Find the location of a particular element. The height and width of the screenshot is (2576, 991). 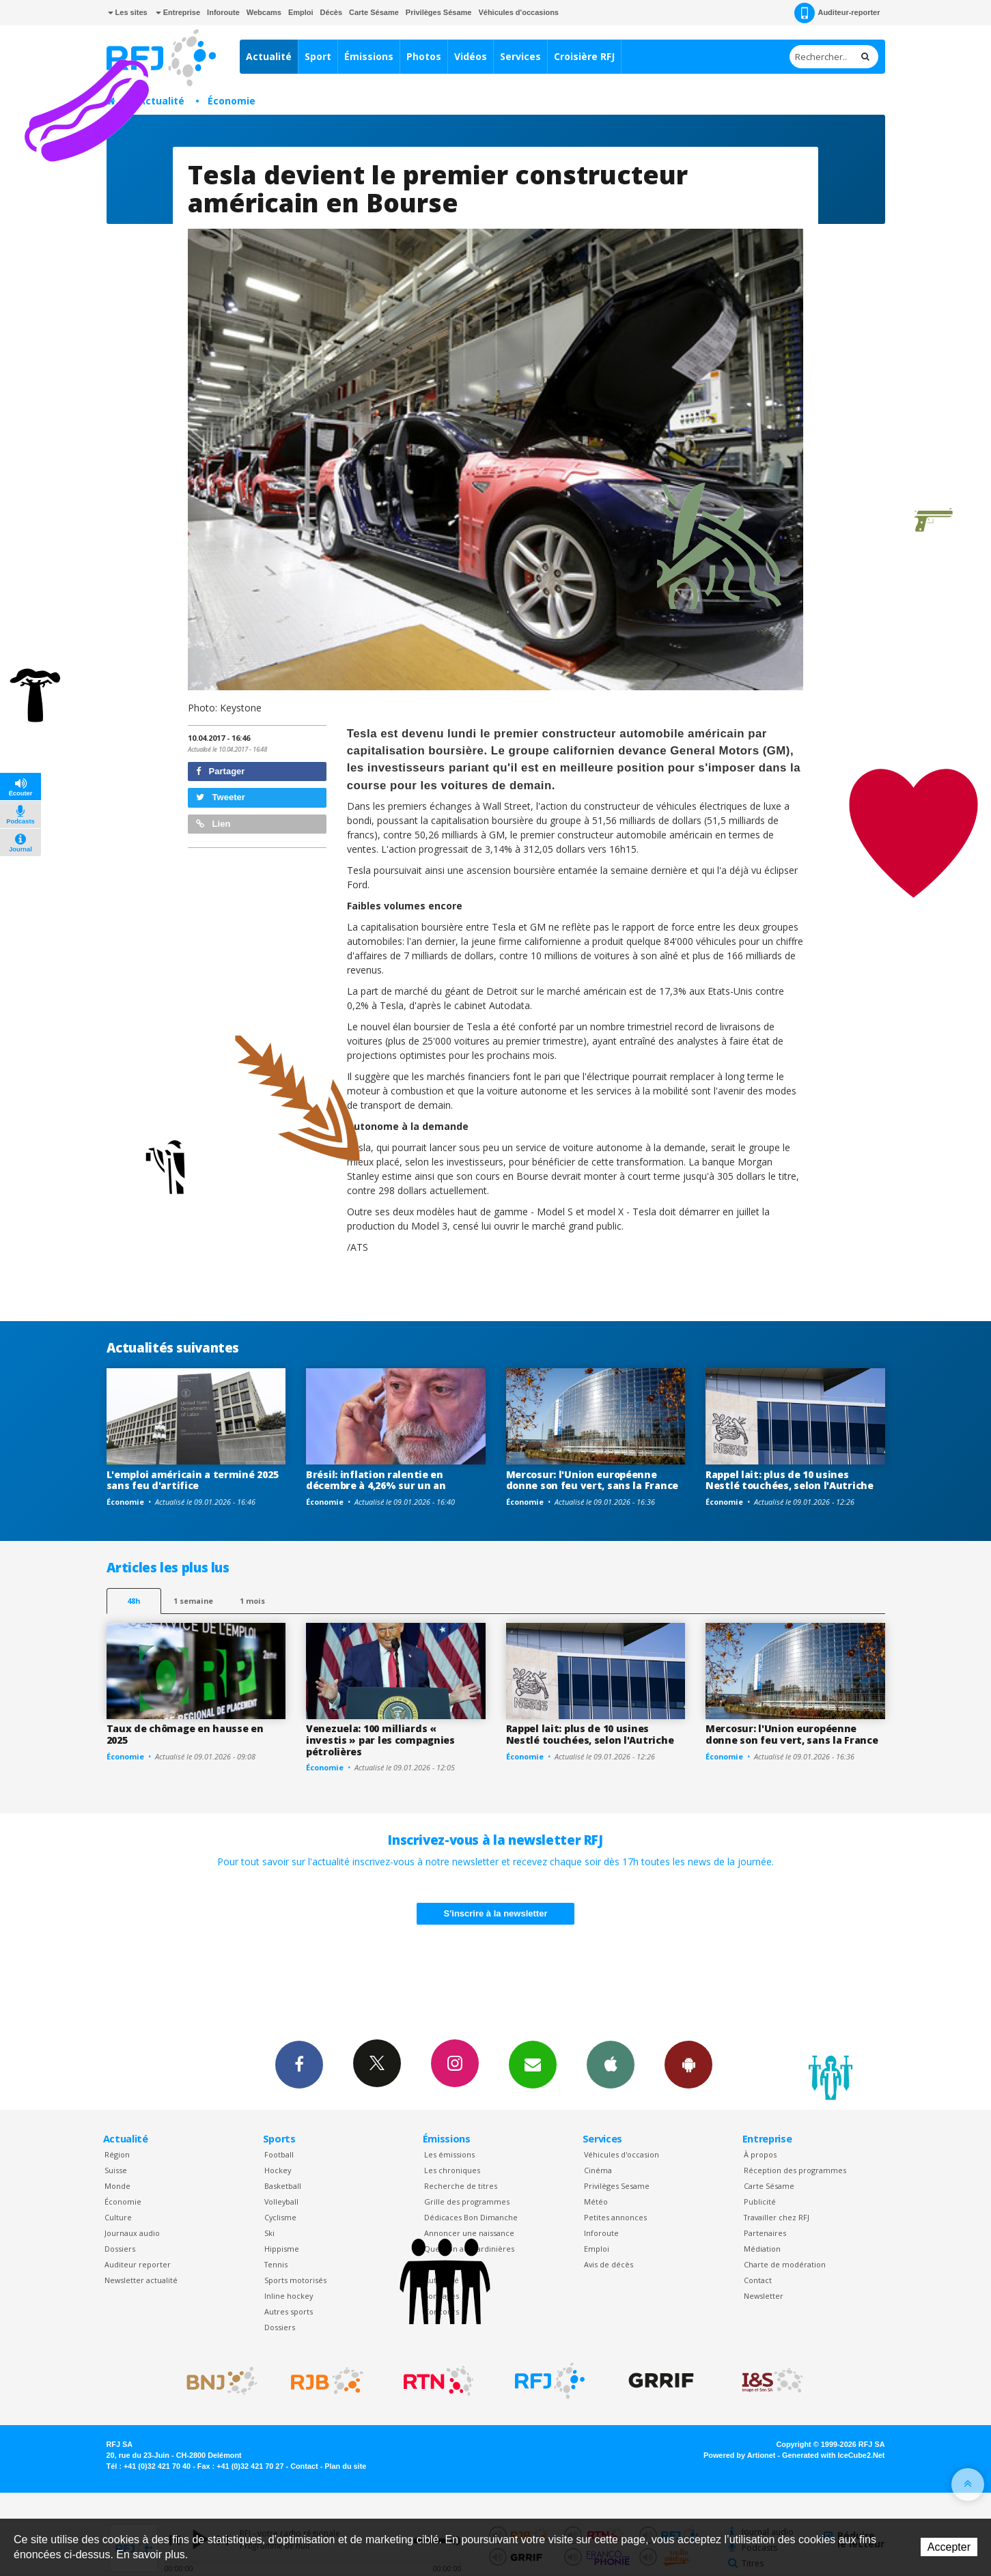

the hermit tarot card icon is located at coordinates (167, 1167).